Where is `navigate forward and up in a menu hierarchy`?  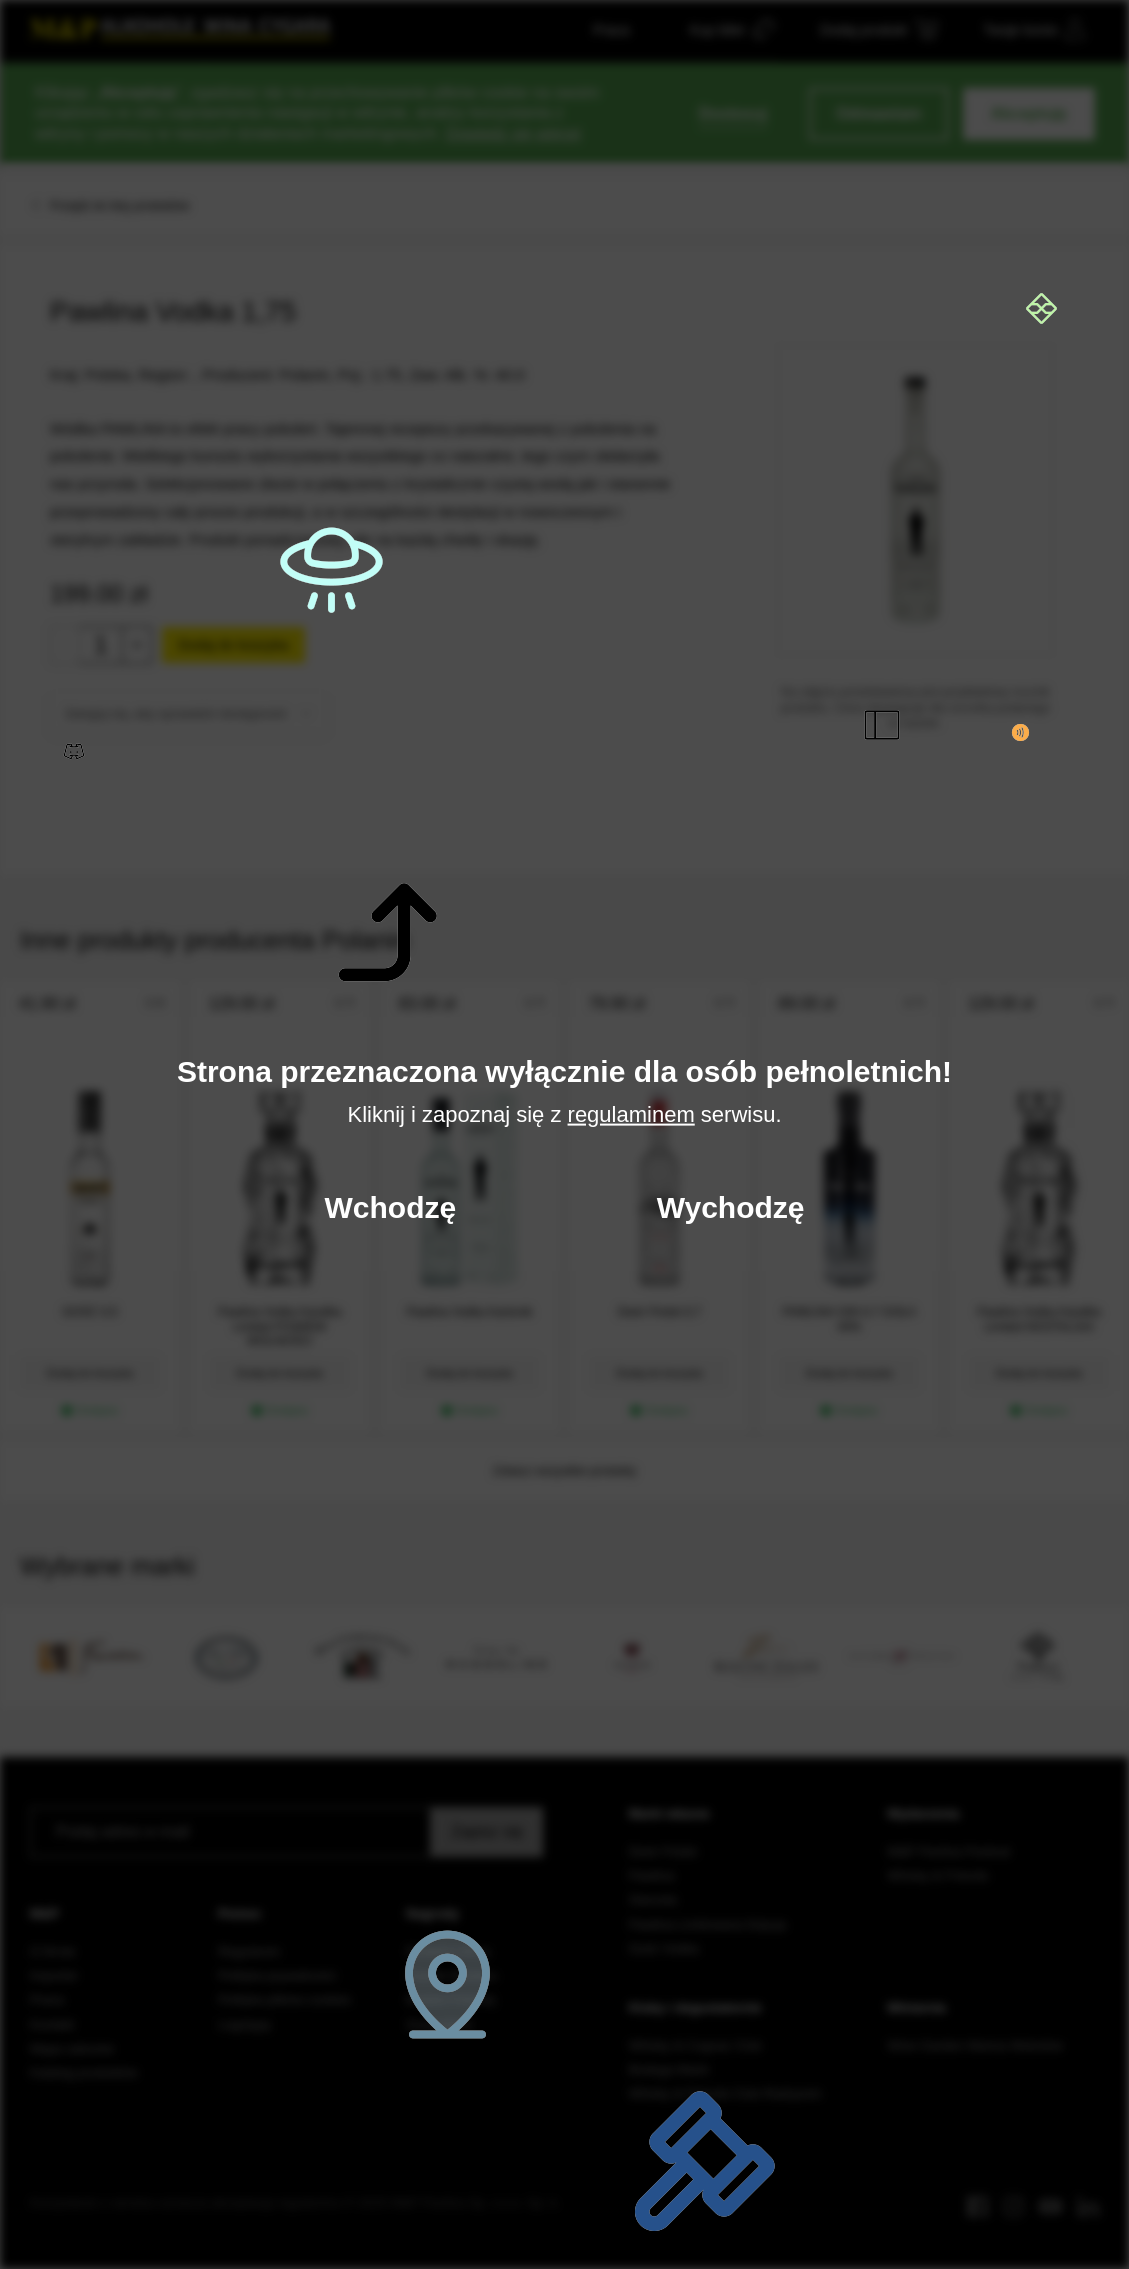 navigate forward and up in a menu hierarchy is located at coordinates (384, 935).